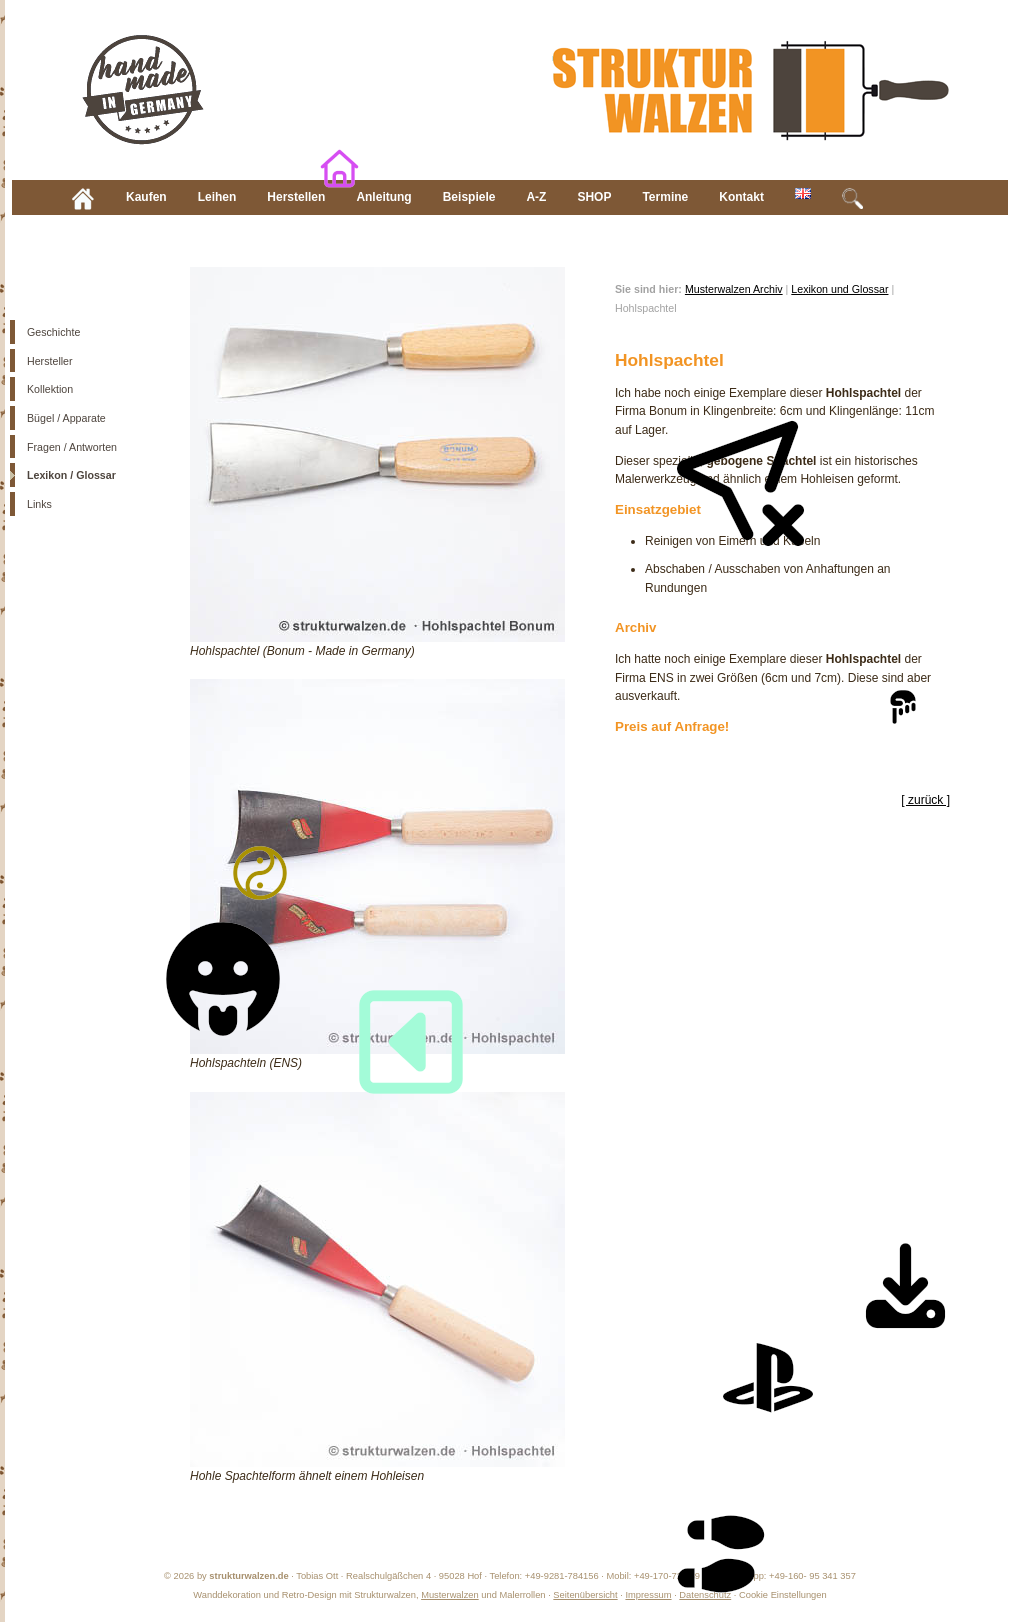 Image resolution: width=1010 pixels, height=1622 pixels. What do you see at coordinates (768, 1378) in the screenshot?
I see `playstation brand or console indicator` at bounding box center [768, 1378].